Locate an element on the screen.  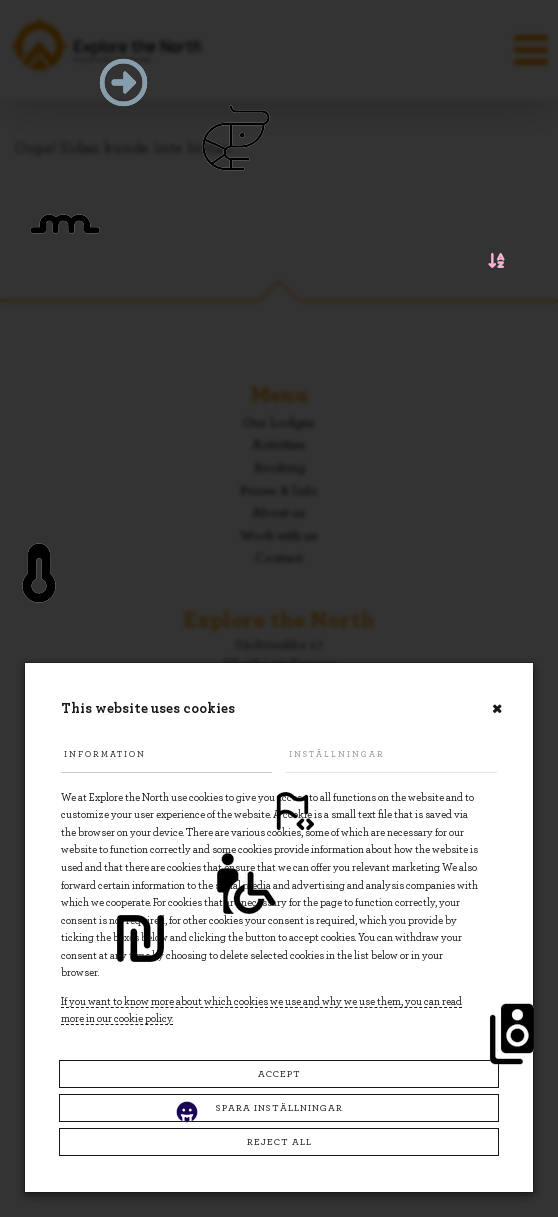
select shrimp or seafood dietary preference is located at coordinates (236, 139).